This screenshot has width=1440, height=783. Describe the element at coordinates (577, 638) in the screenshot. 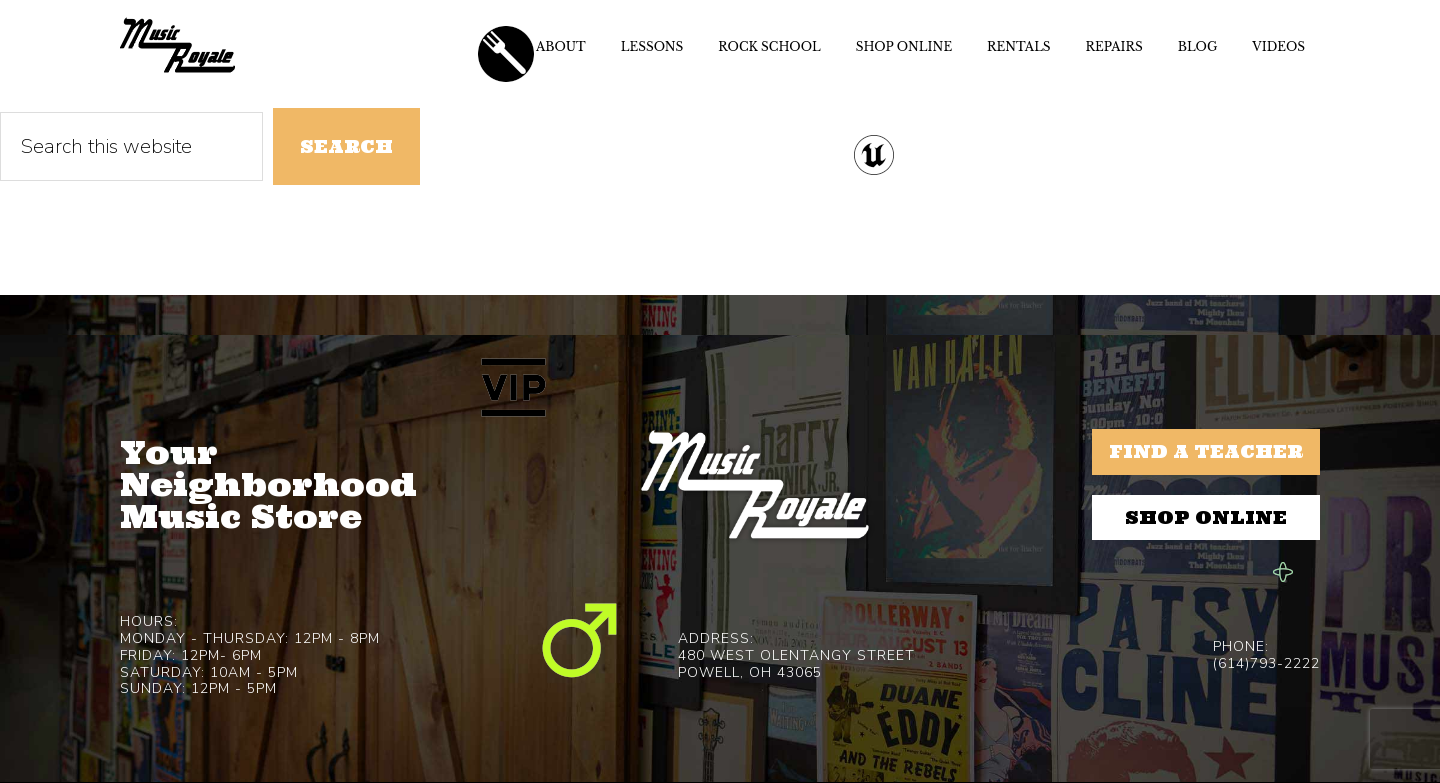

I see `indicates male or masculine gender option` at that location.